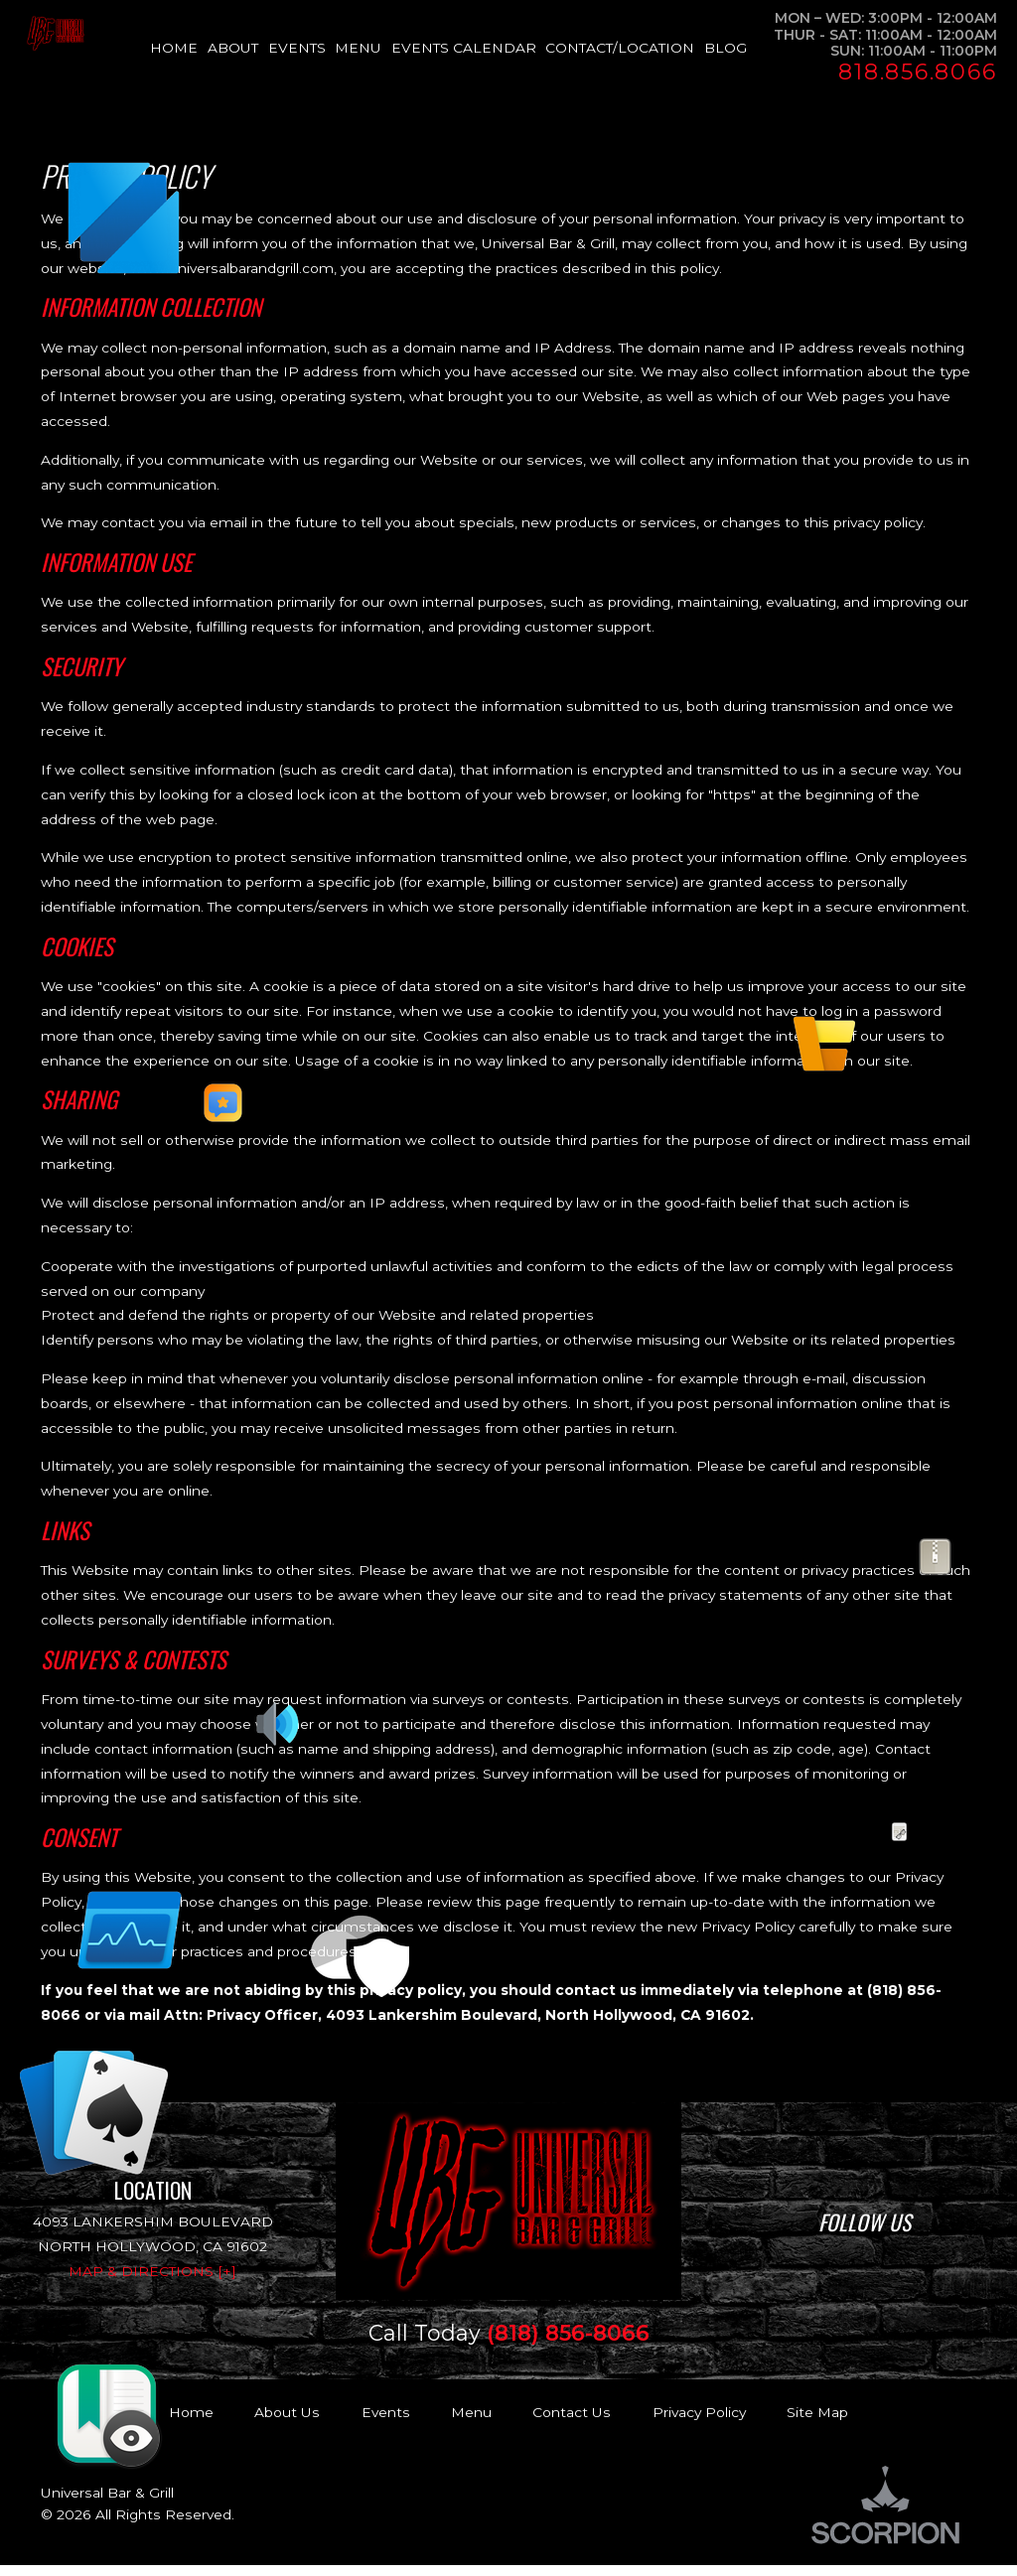 The height and width of the screenshot is (2576, 1017). What do you see at coordinates (824, 1044) in the screenshot?
I see `open the commerce or shopping app` at bounding box center [824, 1044].